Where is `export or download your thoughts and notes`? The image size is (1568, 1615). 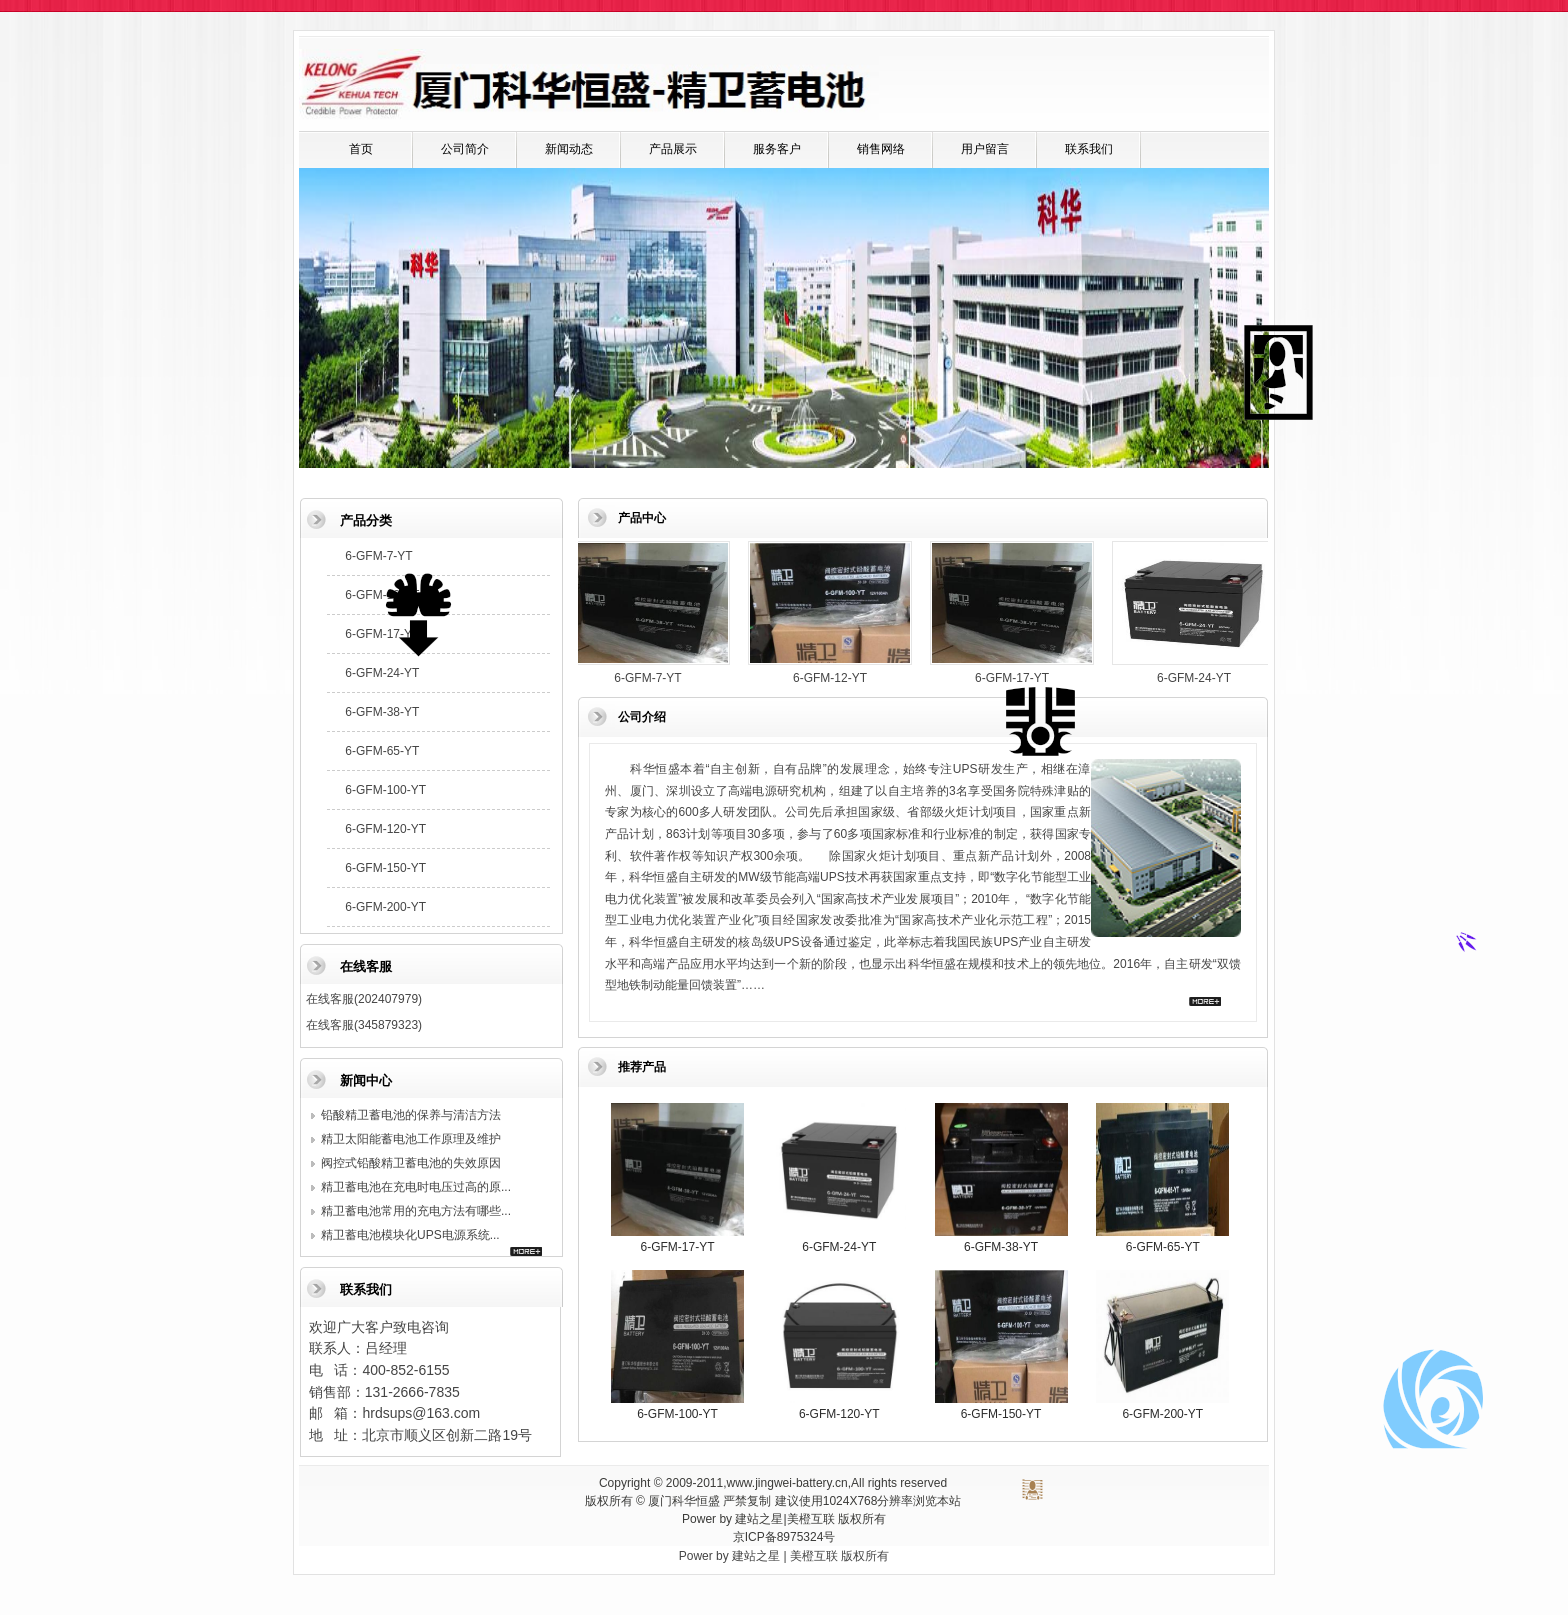 export or download your thoughts and notes is located at coordinates (418, 614).